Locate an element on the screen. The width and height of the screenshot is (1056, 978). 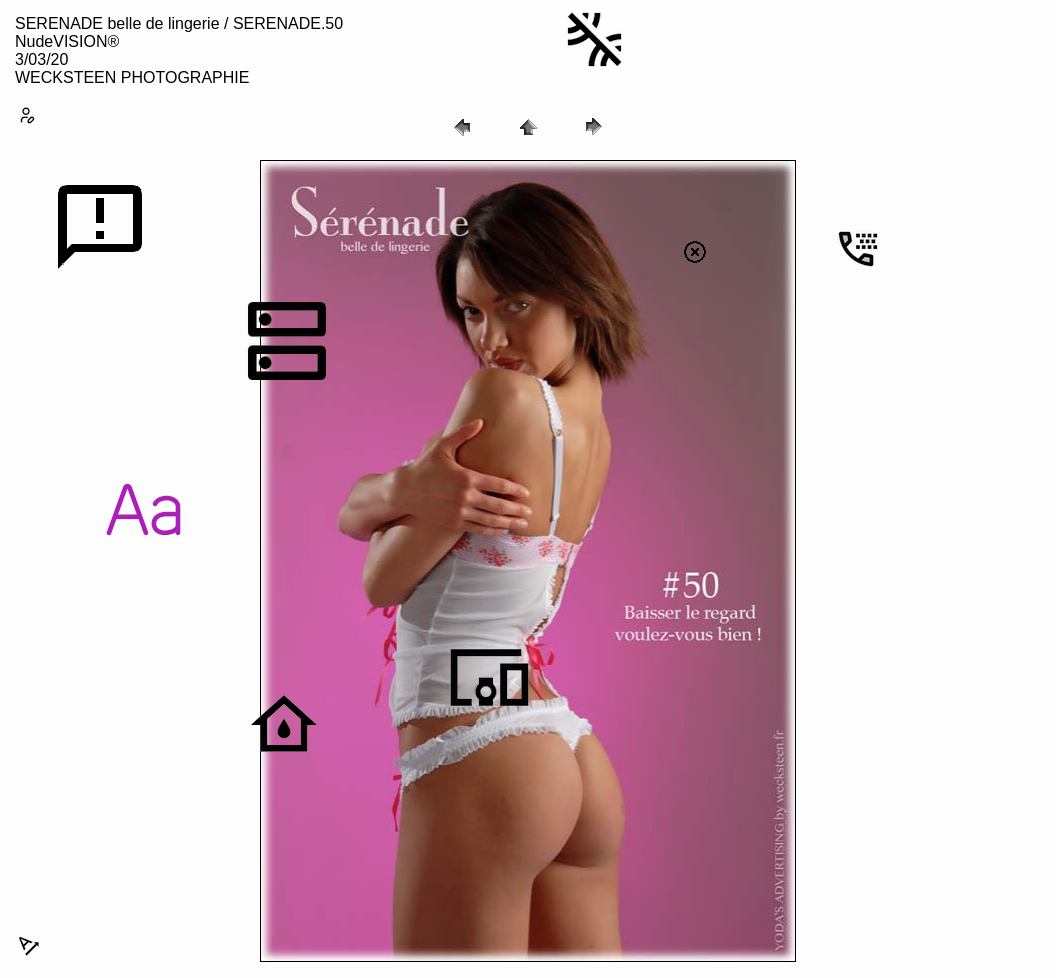
view connected devices is located at coordinates (489, 677).